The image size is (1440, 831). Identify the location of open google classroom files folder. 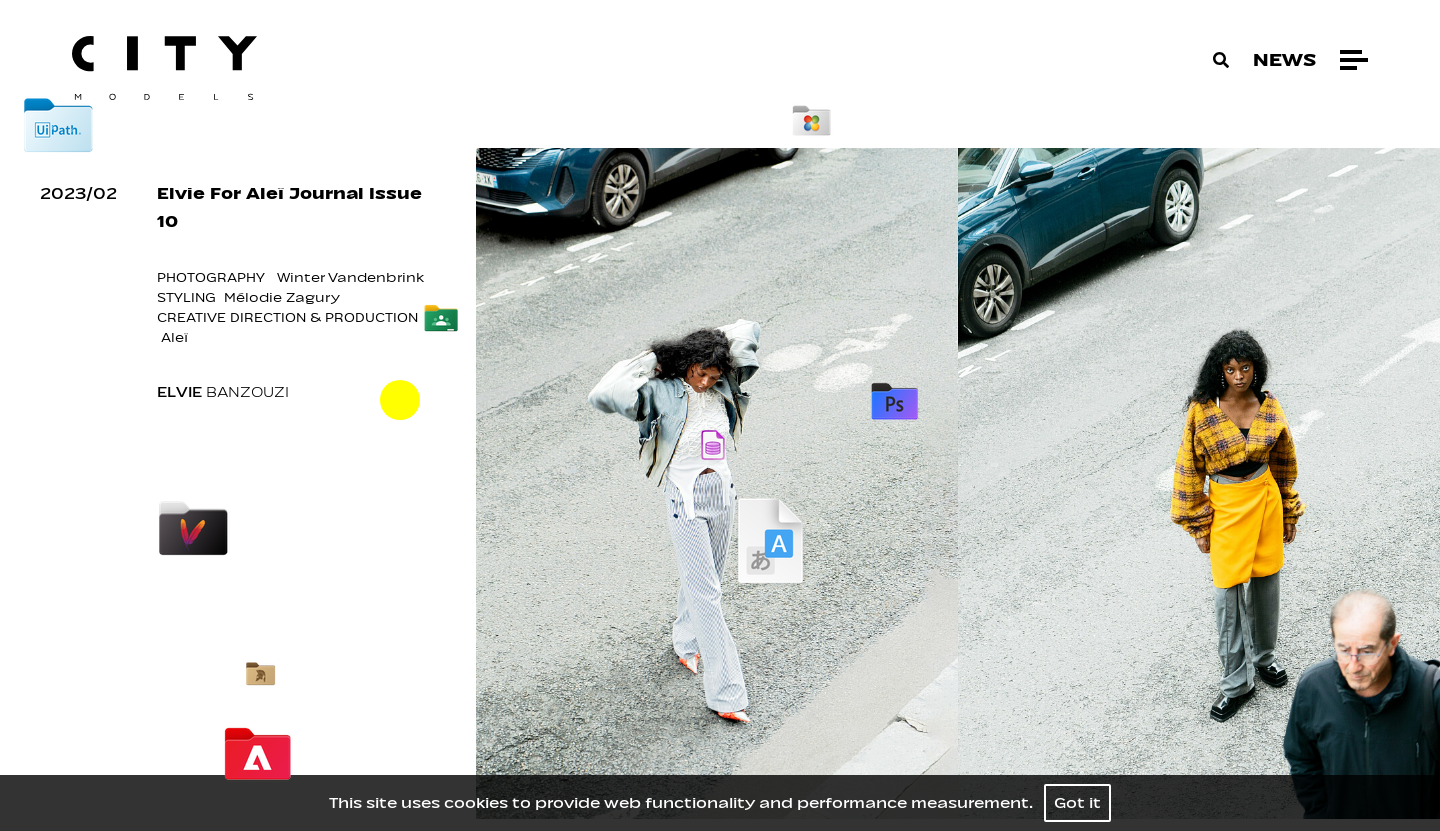
(441, 319).